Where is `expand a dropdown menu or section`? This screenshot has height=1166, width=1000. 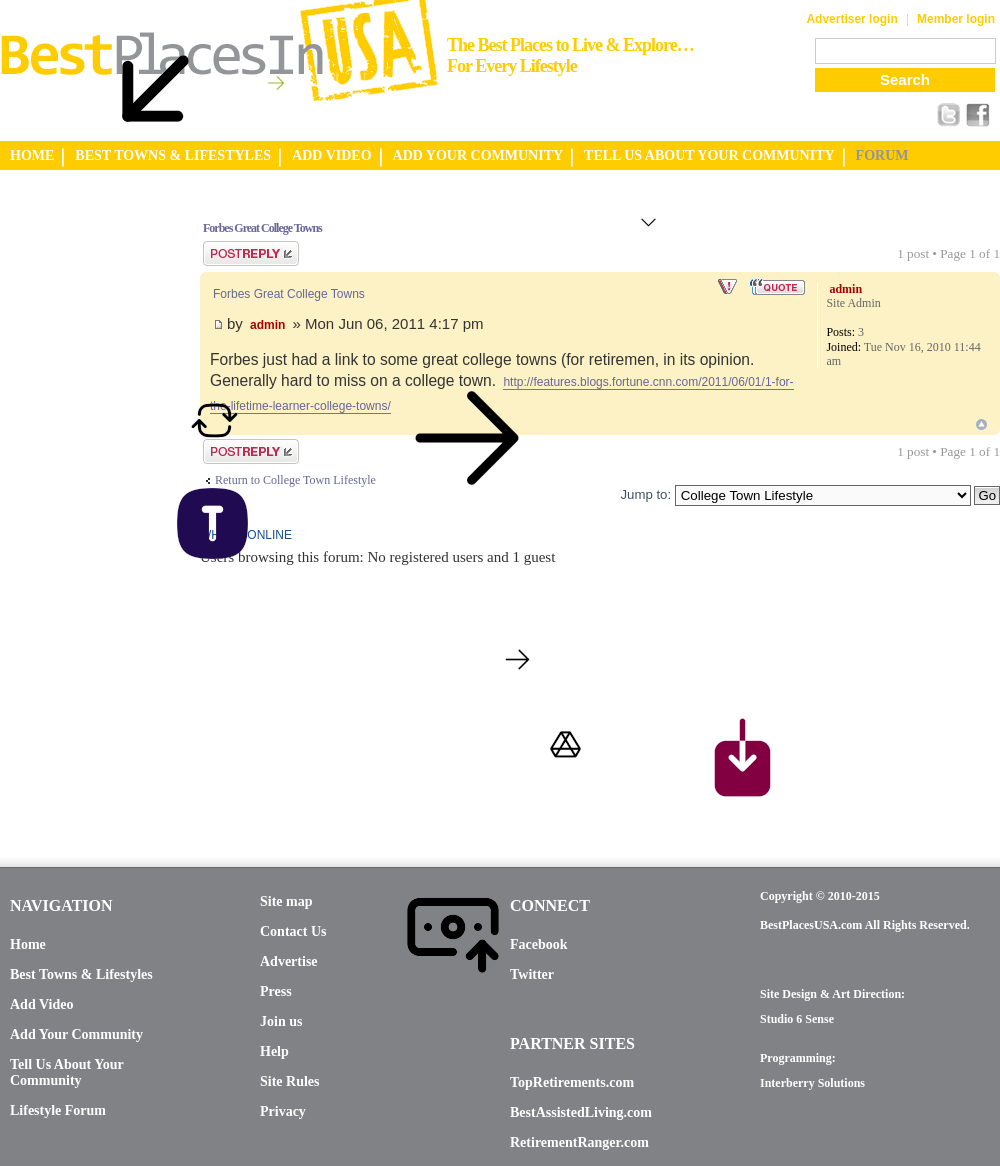
expand a dropdown menu or section is located at coordinates (648, 222).